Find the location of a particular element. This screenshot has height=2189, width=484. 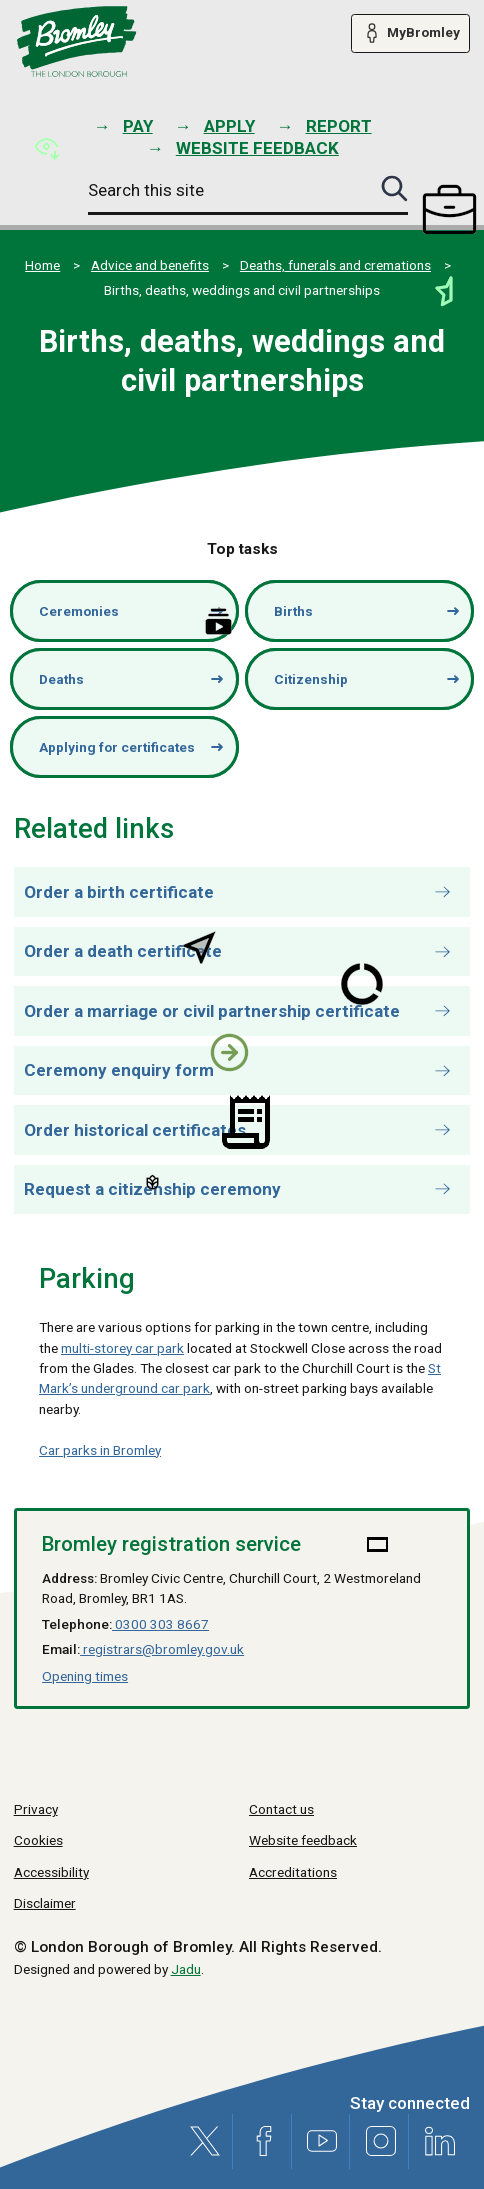

indicates grain or wheat-based ingredients is located at coordinates (152, 1182).